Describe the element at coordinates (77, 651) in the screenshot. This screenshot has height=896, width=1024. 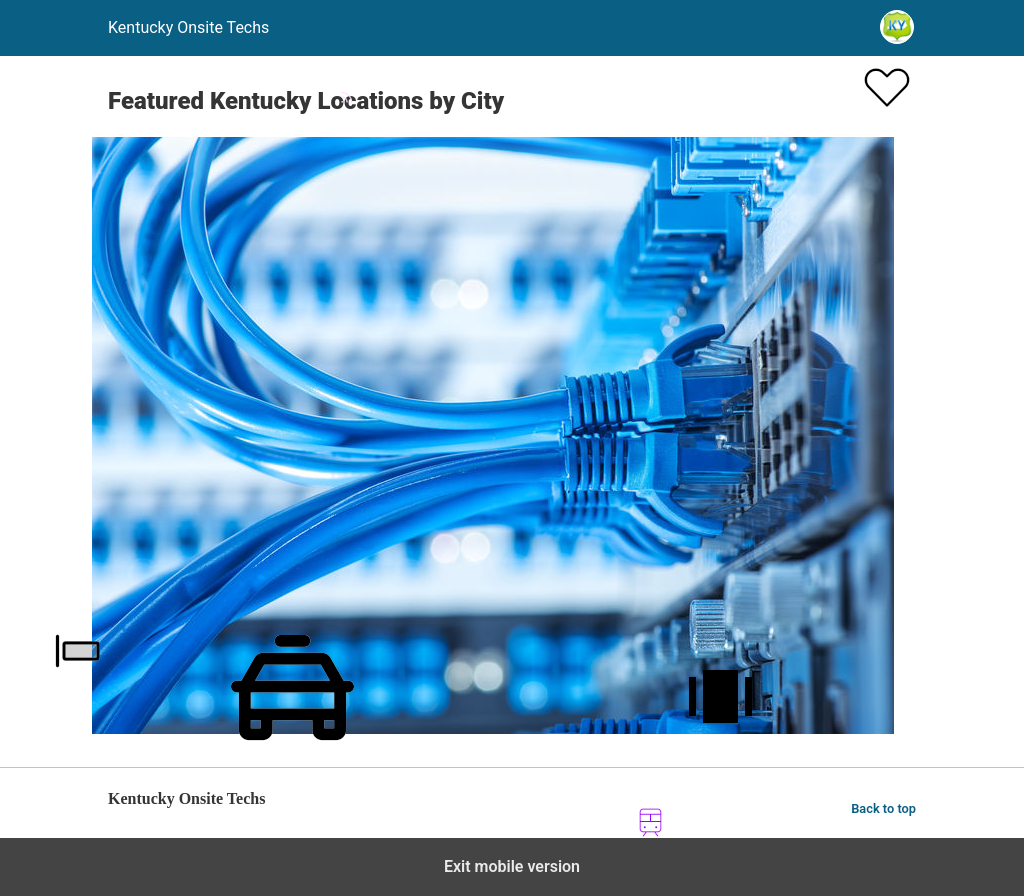
I see `align content to the left edge` at that location.